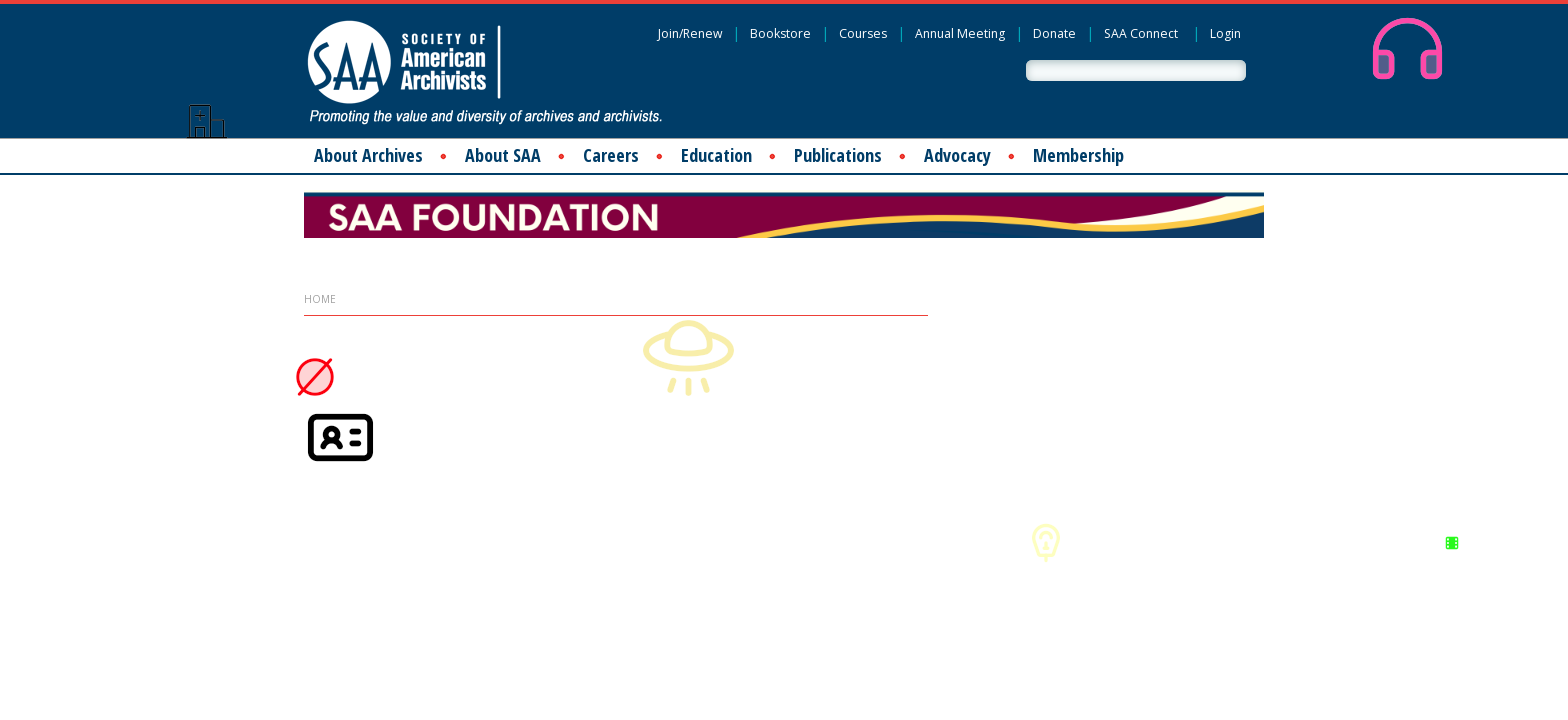 This screenshot has width=1568, height=720. I want to click on find nearby parking meters, so click(1046, 543).